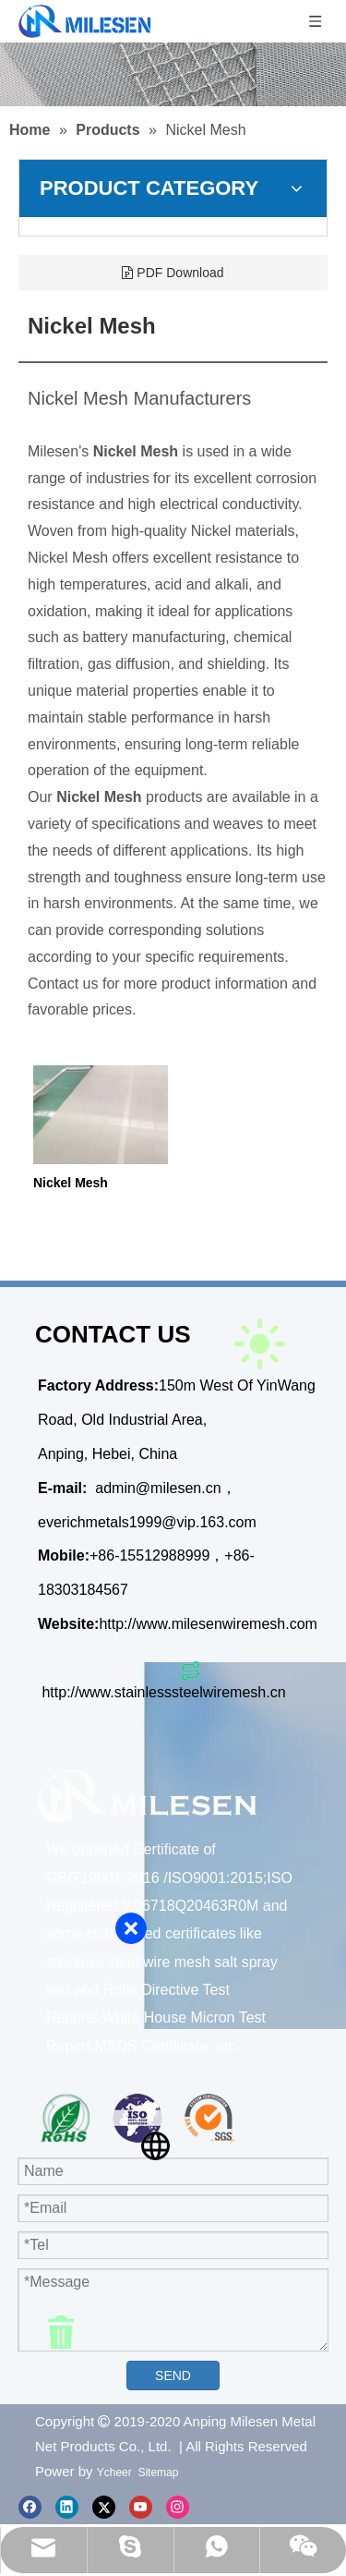 The image size is (346, 2576). What do you see at coordinates (131, 1928) in the screenshot?
I see `close or dismiss a dialog` at bounding box center [131, 1928].